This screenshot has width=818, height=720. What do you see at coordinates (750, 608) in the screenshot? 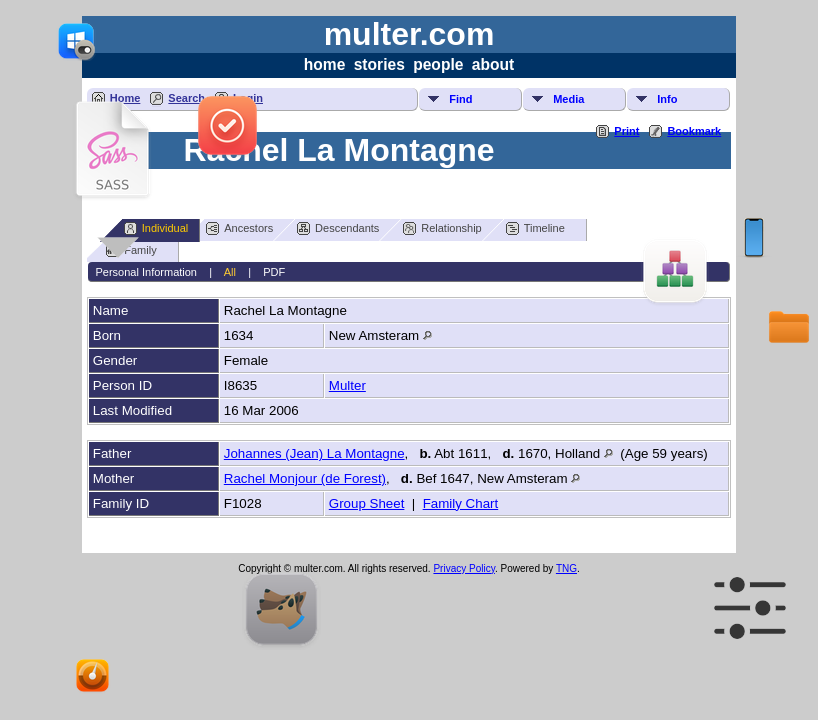
I see `access system preferences or settings` at bounding box center [750, 608].